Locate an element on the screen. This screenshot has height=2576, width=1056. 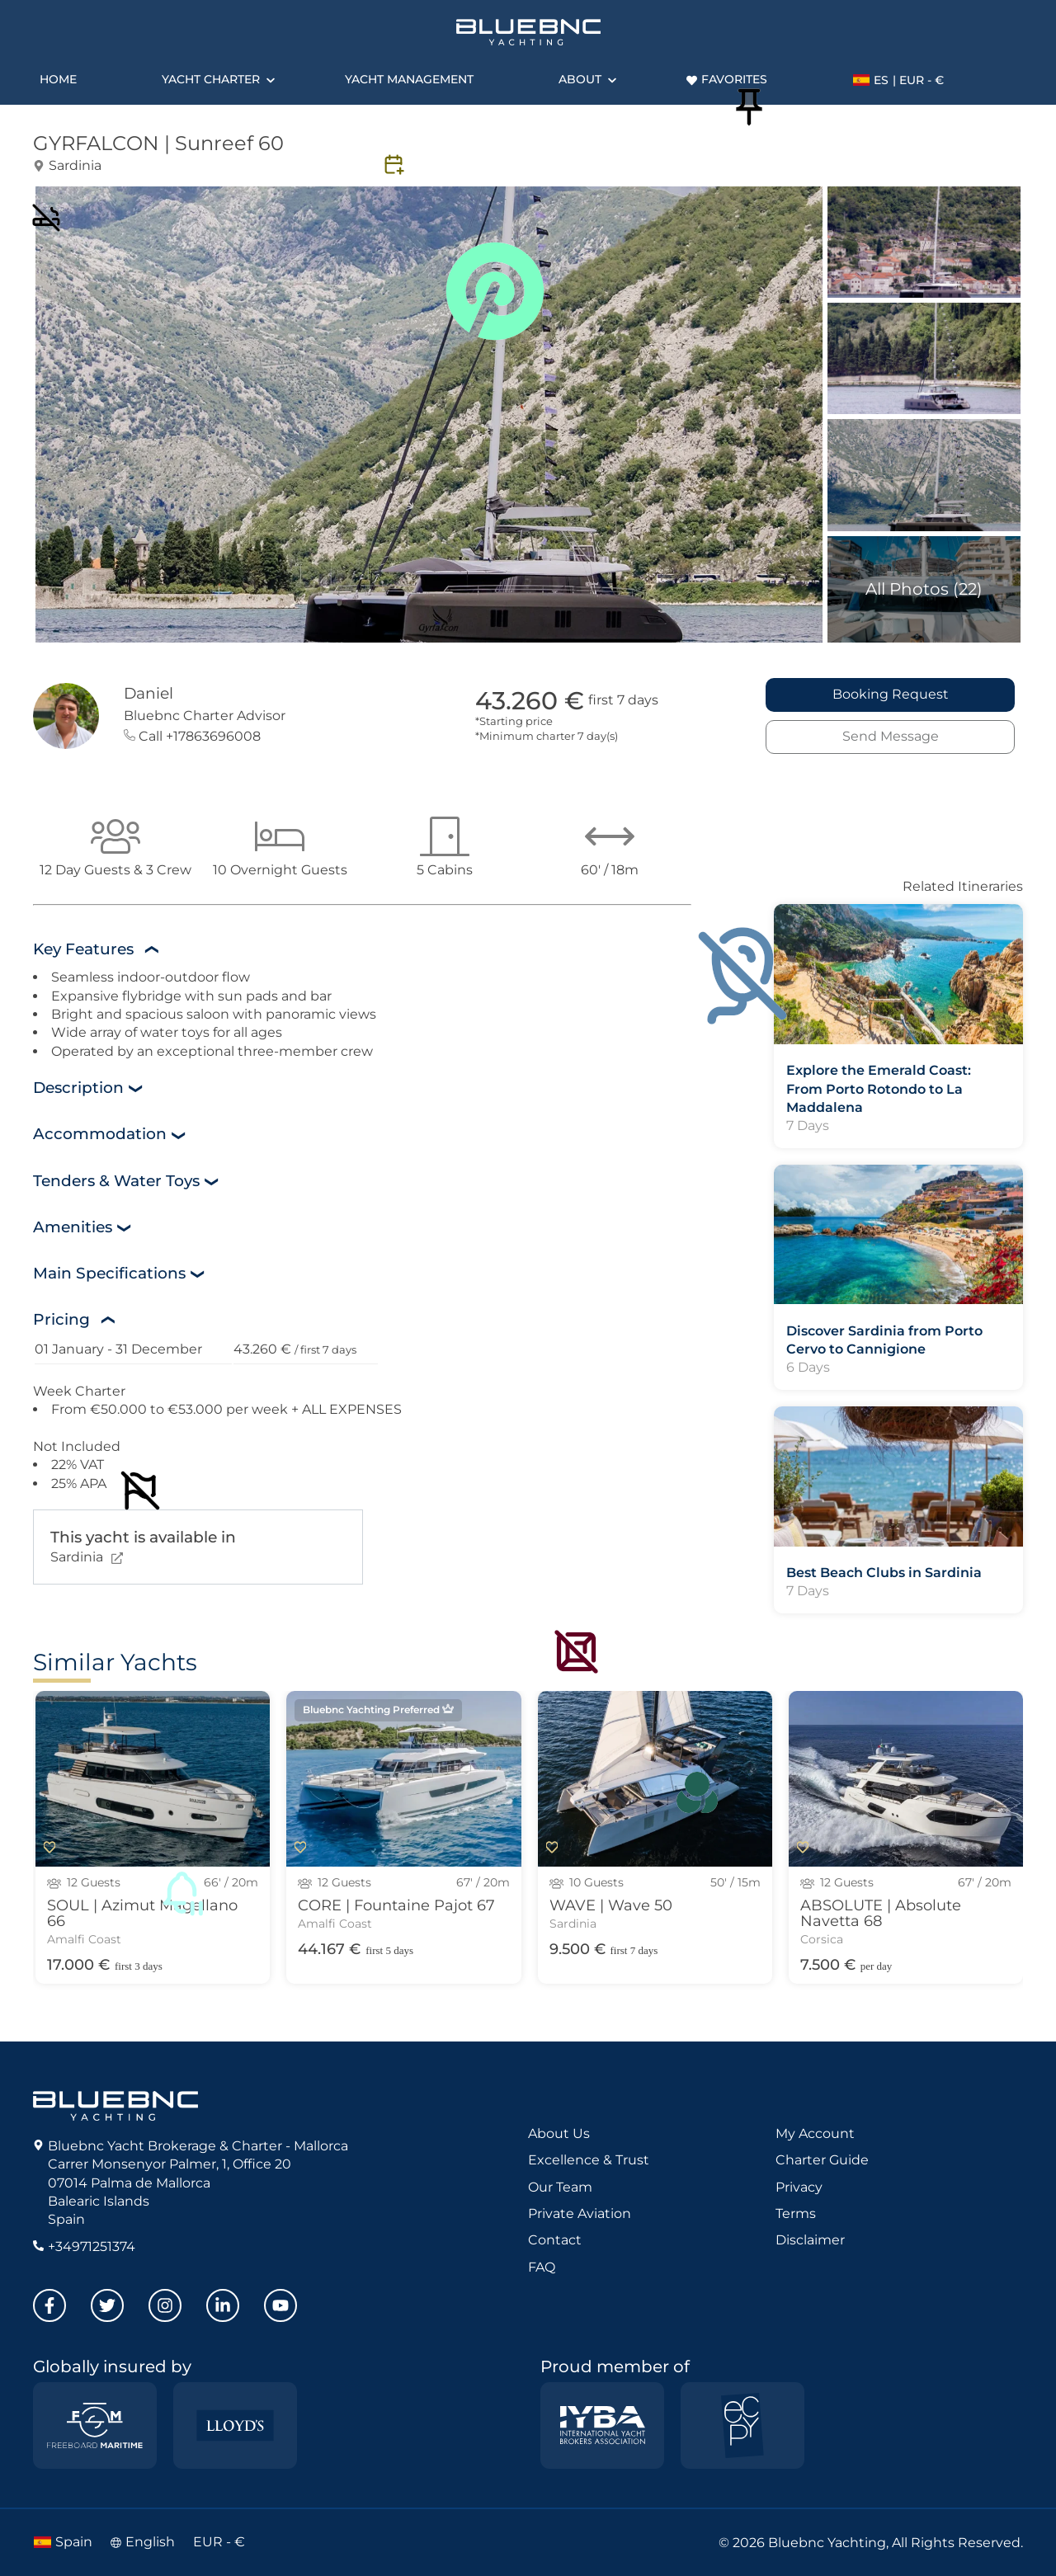
pause notifications is located at coordinates (182, 1892).